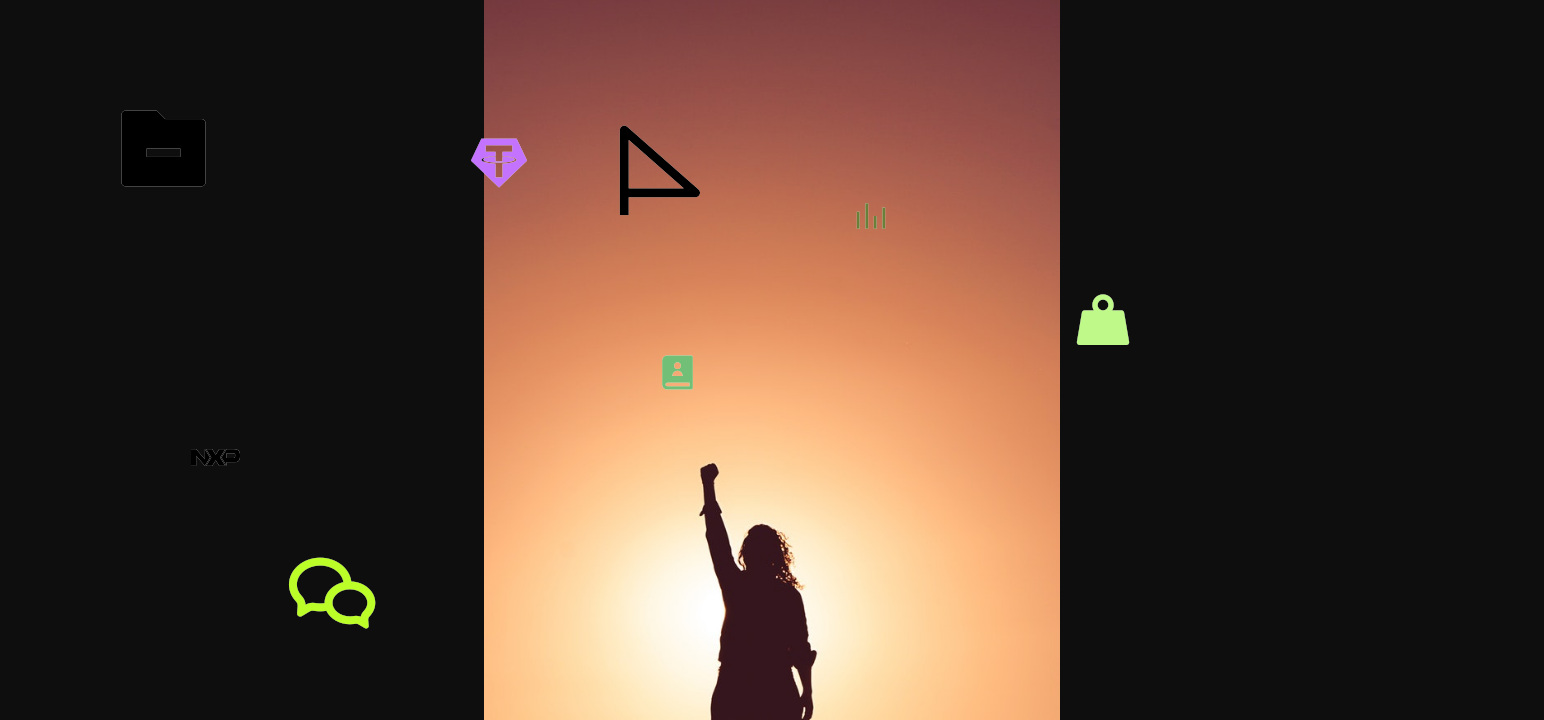 This screenshot has width=1544, height=720. What do you see at coordinates (499, 163) in the screenshot?
I see `tether (USDT) cryptocurrency logo` at bounding box center [499, 163].